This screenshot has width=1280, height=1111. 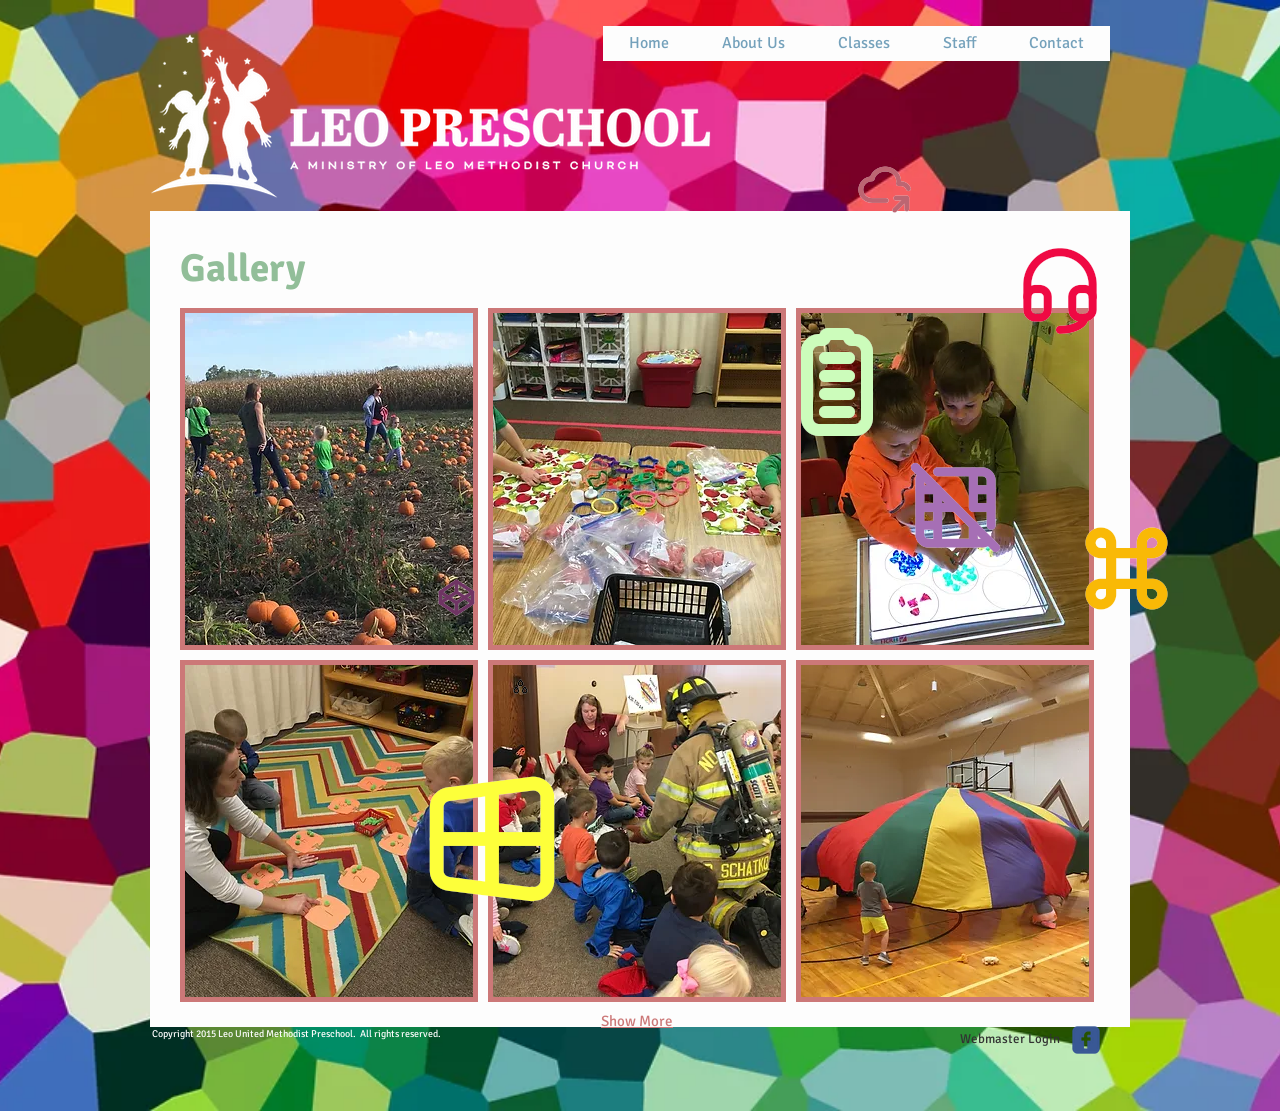 I want to click on contact customer support, so click(x=1060, y=289).